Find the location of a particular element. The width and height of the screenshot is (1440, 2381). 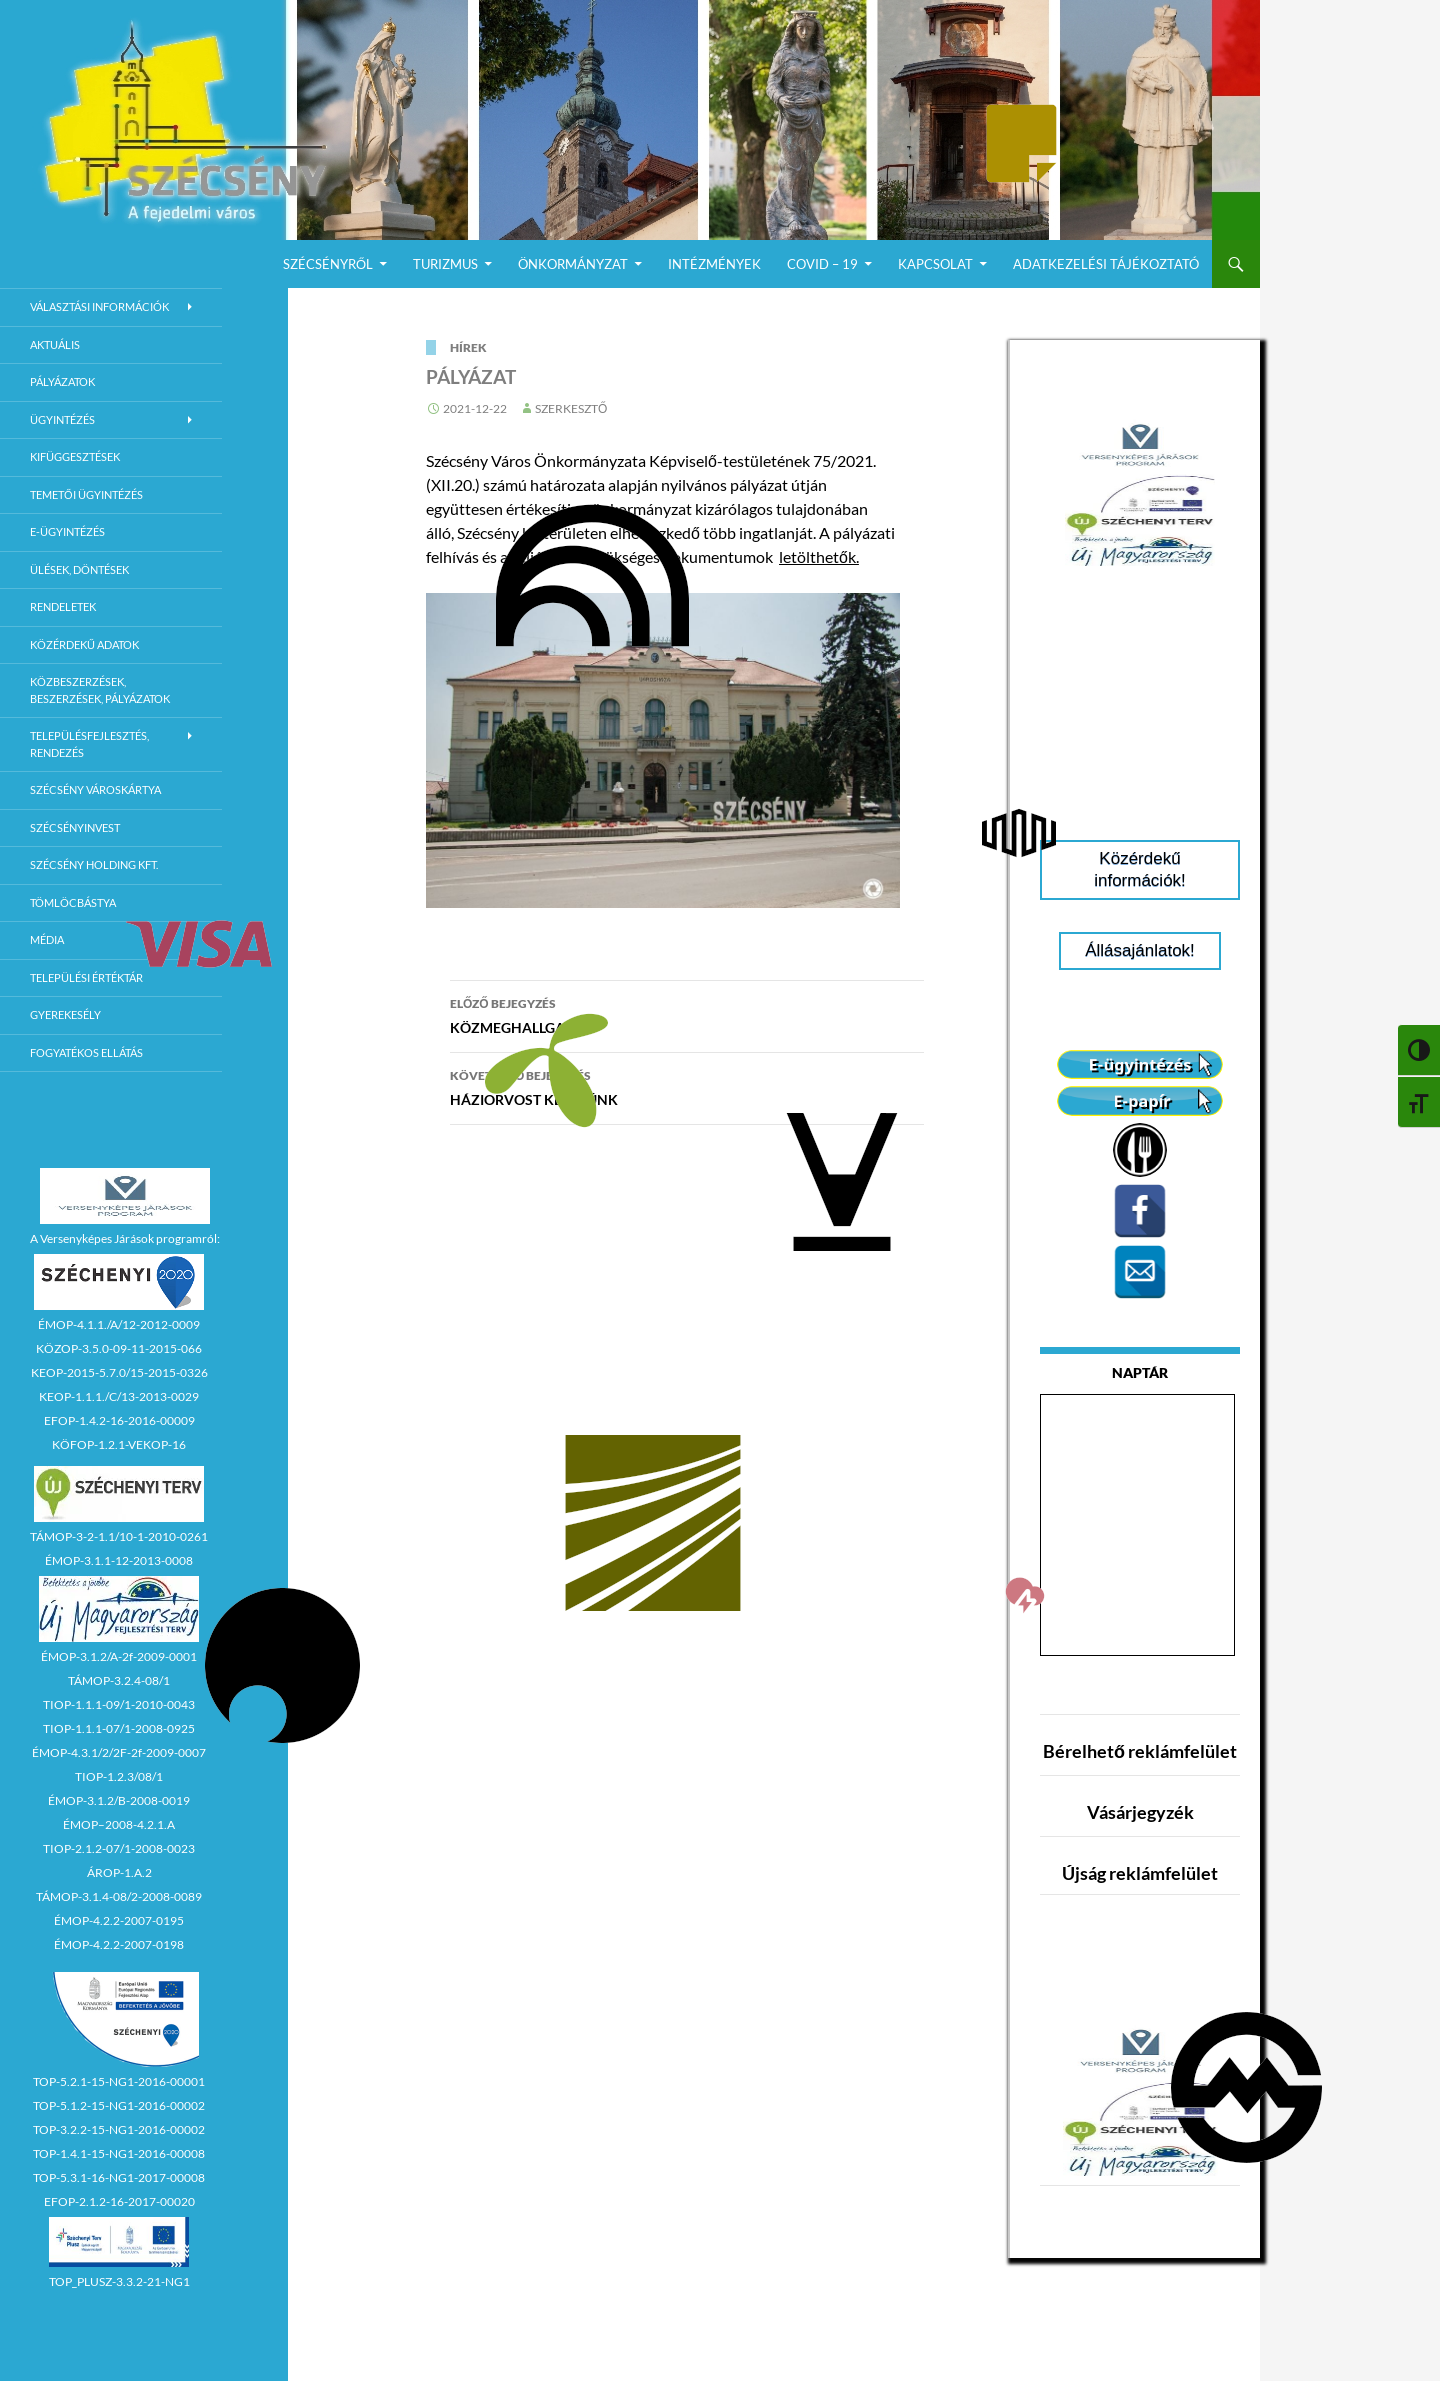

equinix metal logo is located at coordinates (1019, 833).